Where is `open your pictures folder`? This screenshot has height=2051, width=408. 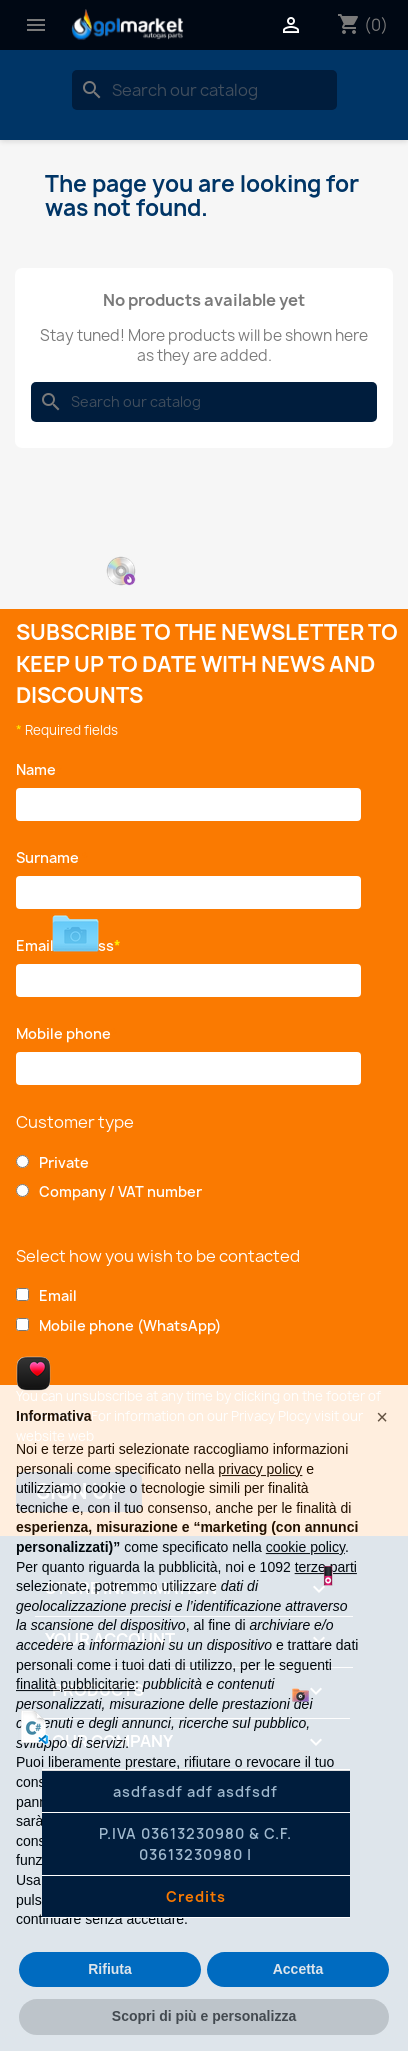
open your pictures folder is located at coordinates (75, 933).